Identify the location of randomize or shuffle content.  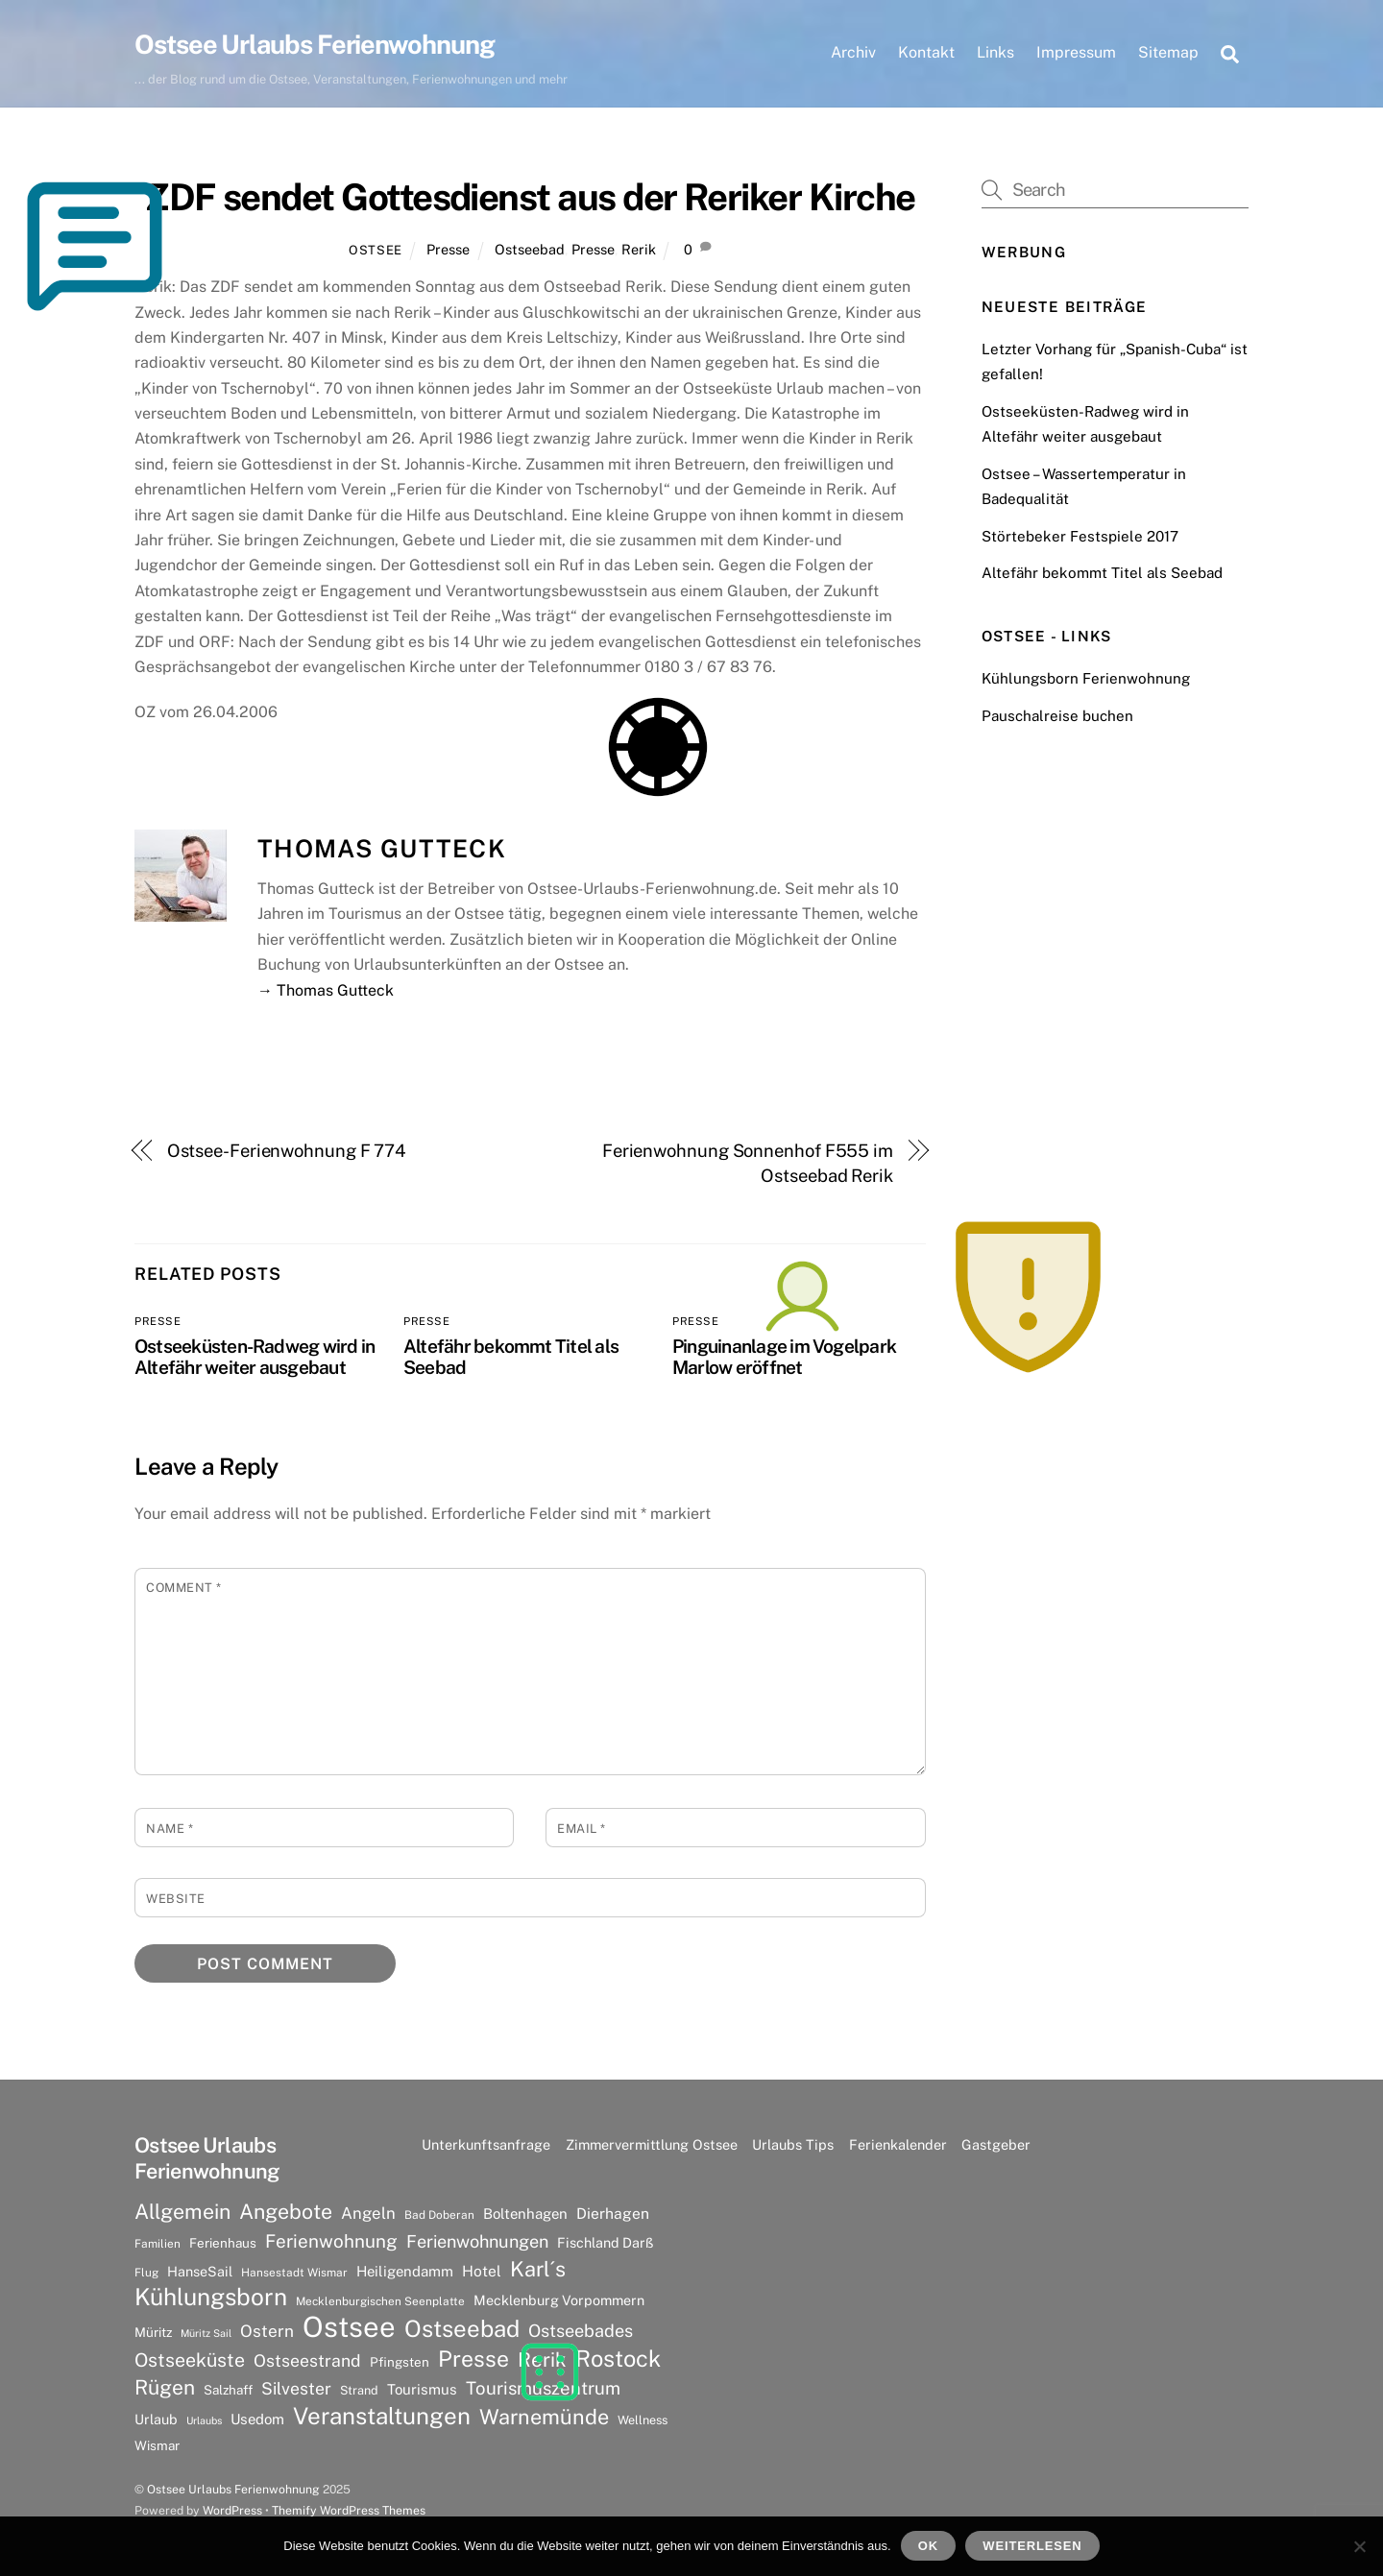
(549, 2371).